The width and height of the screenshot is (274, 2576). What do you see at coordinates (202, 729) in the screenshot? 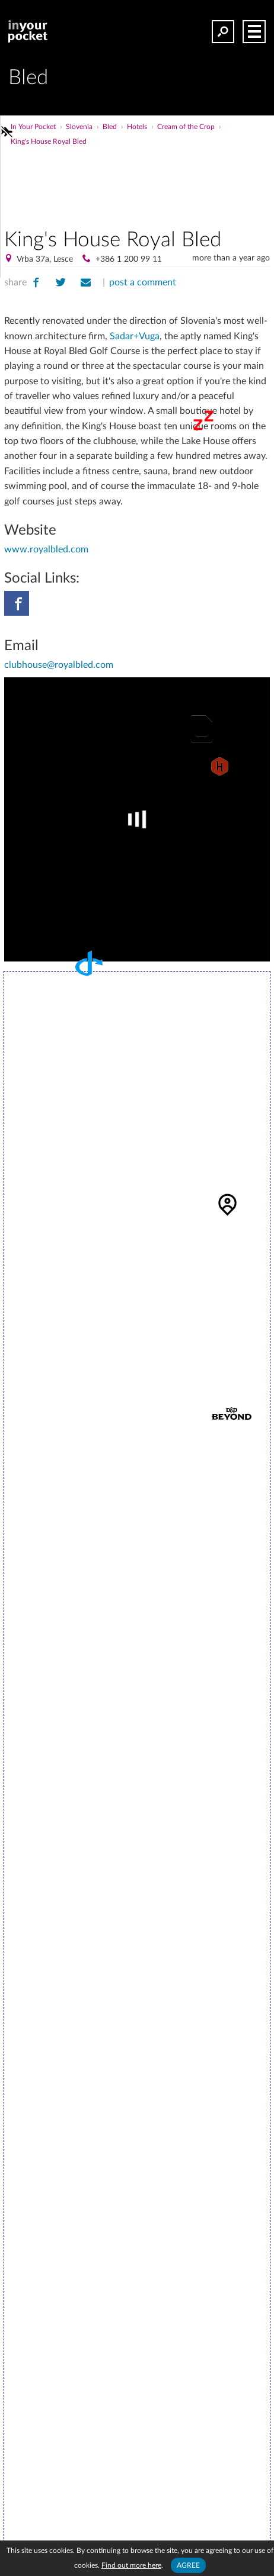
I see `view SIM card information` at bounding box center [202, 729].